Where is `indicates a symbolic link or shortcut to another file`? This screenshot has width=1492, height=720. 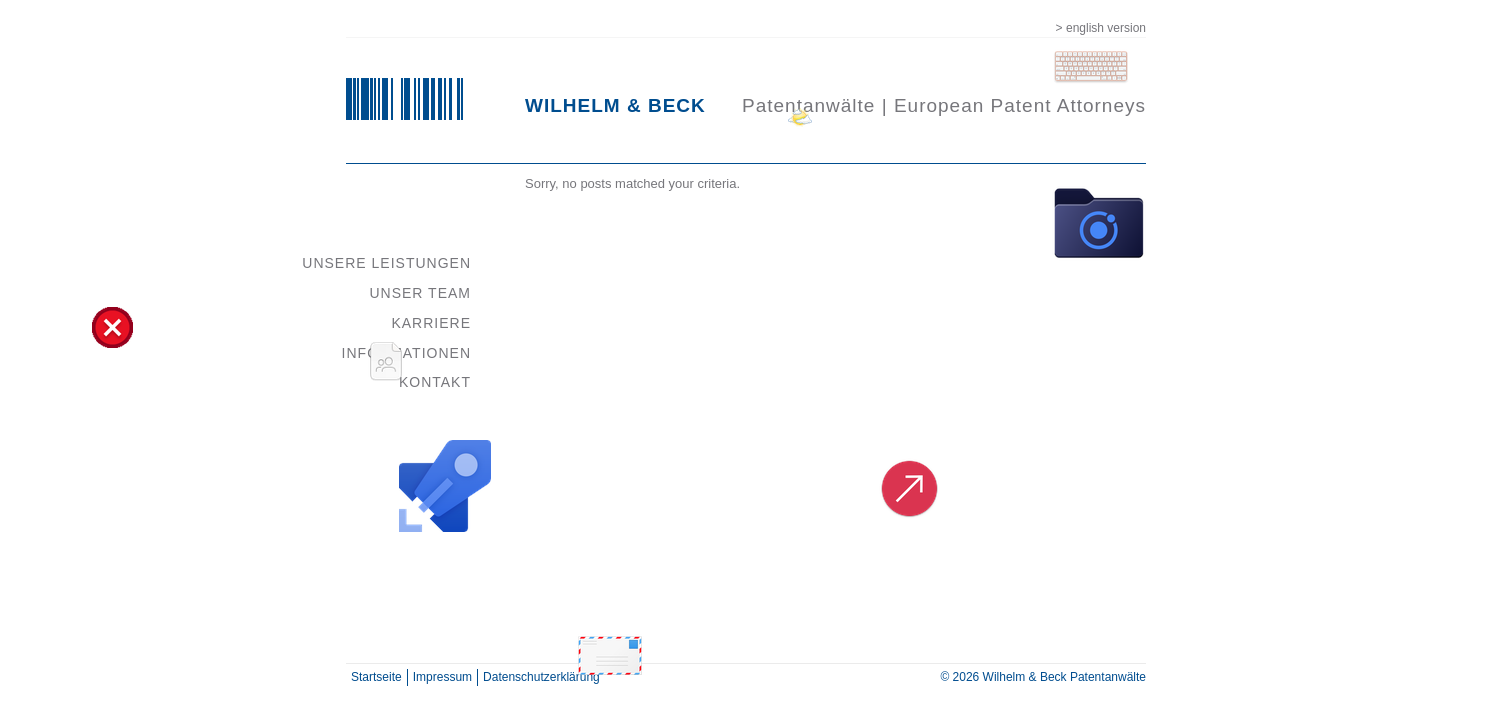 indicates a symbolic link or shortcut to another file is located at coordinates (909, 488).